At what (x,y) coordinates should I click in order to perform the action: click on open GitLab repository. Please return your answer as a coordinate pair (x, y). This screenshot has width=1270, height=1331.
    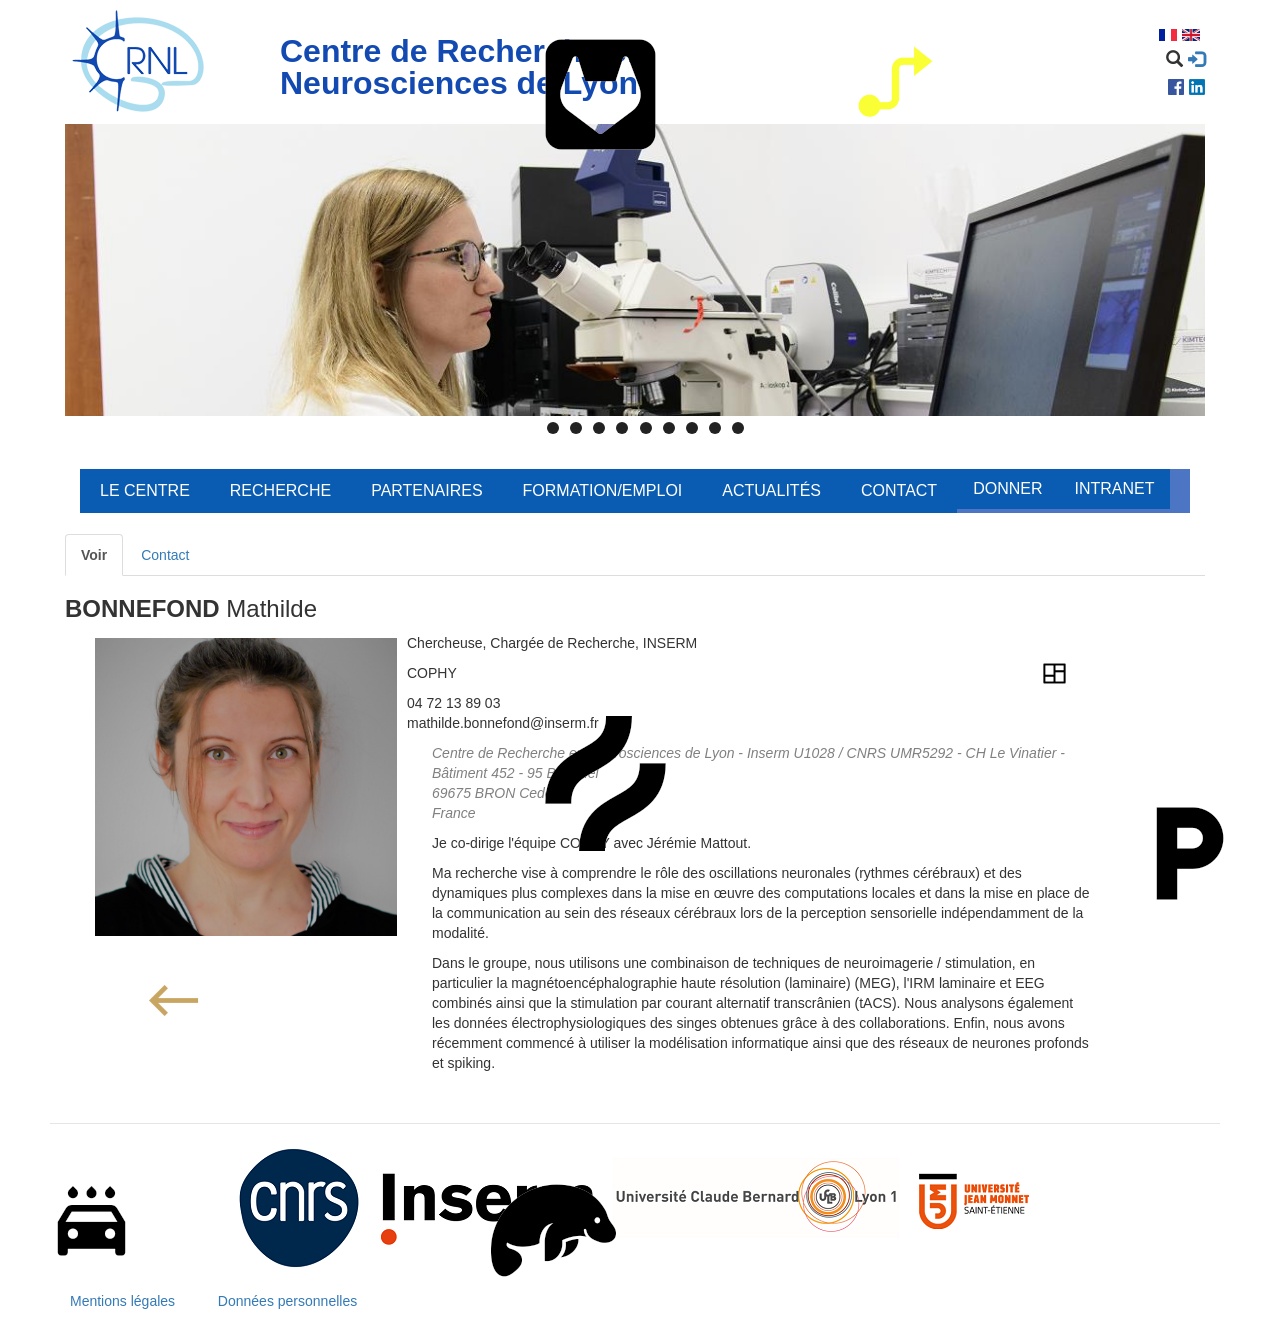
    Looking at the image, I should click on (600, 94).